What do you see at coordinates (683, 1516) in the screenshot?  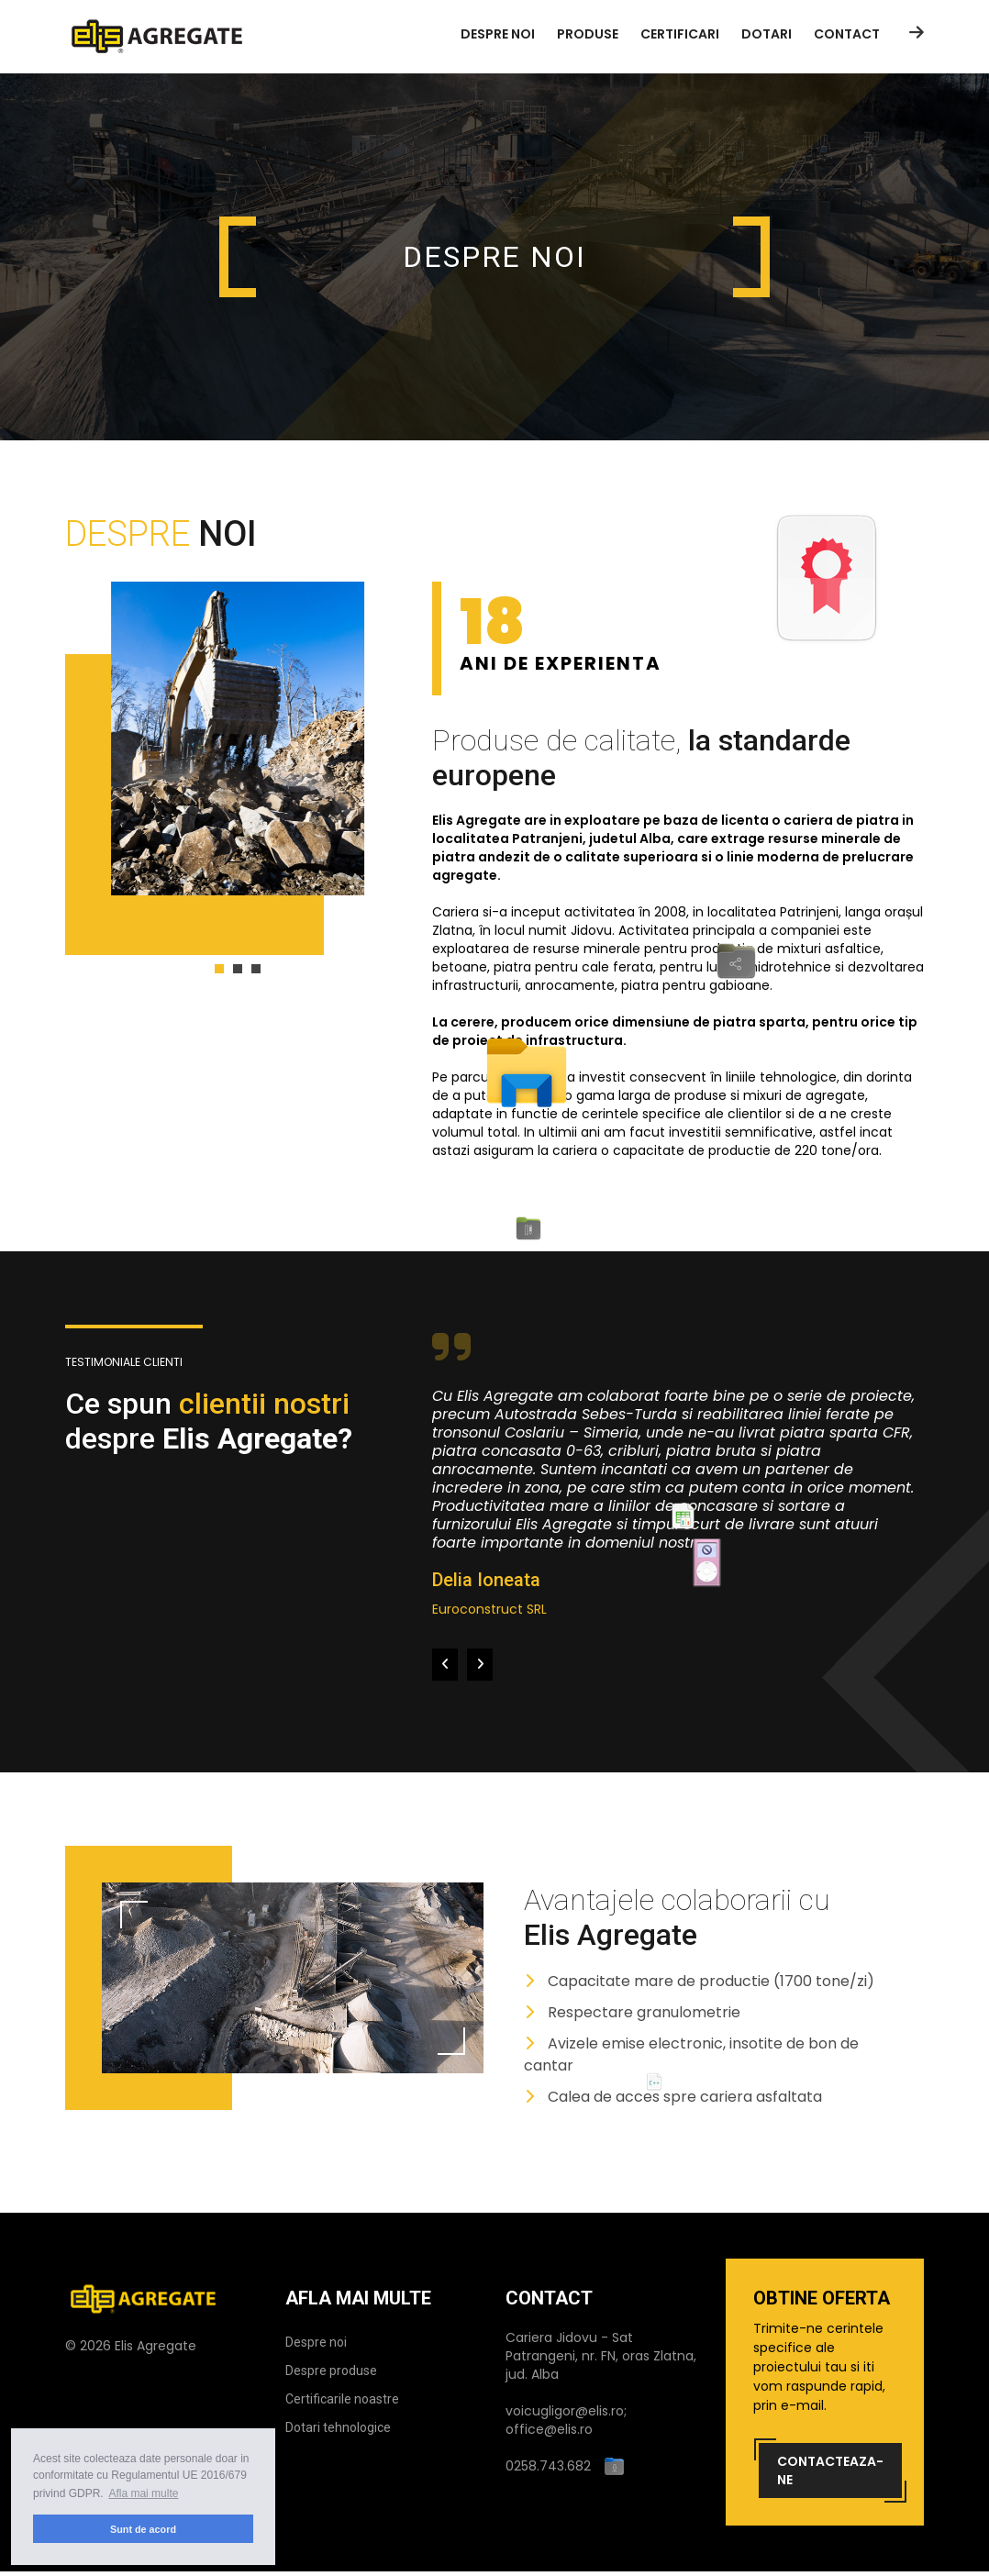 I see `openoffice calc spreadsheet file` at bounding box center [683, 1516].